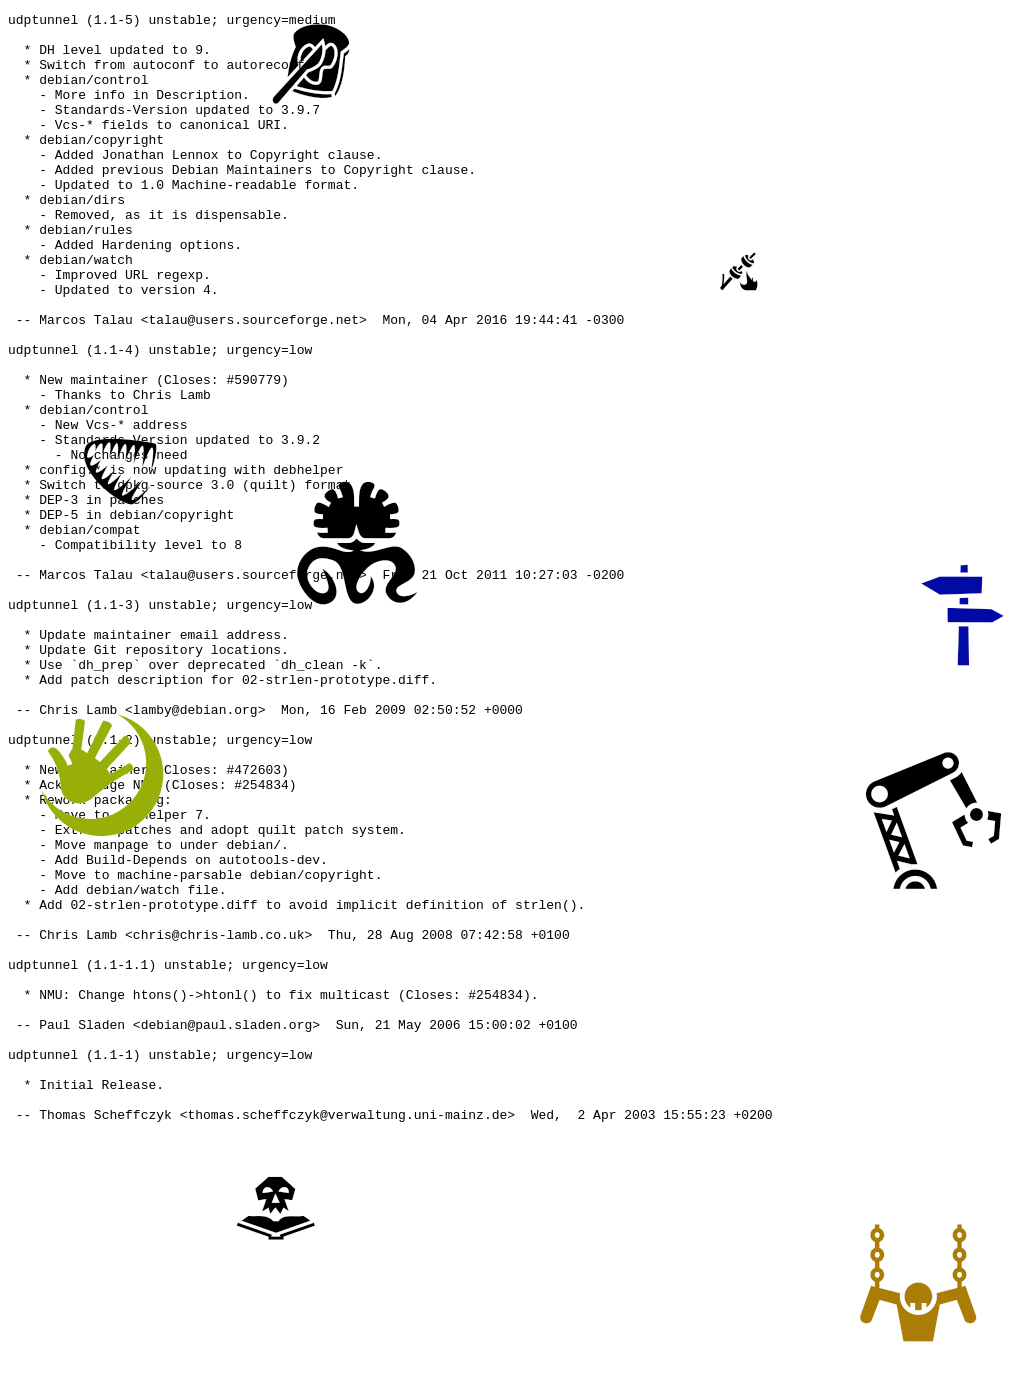  What do you see at coordinates (311, 64) in the screenshot?
I see `breakfast or food-related game item` at bounding box center [311, 64].